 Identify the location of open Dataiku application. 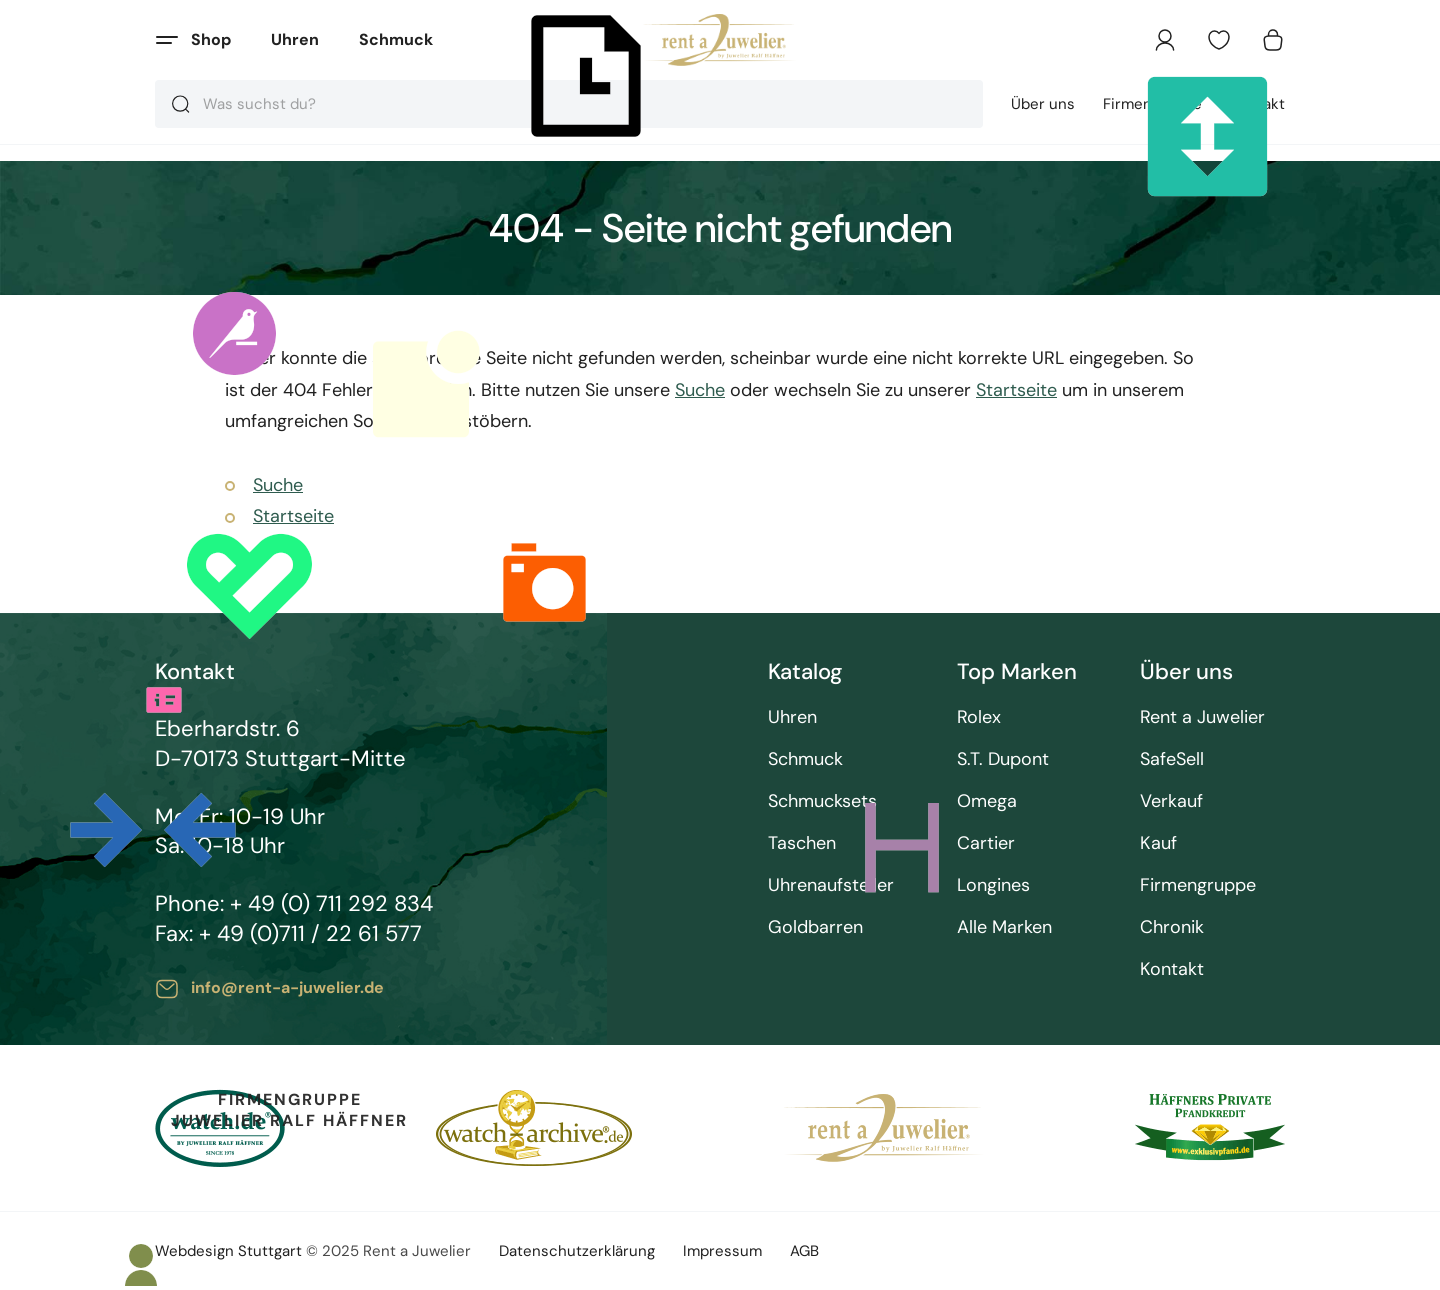
(234, 333).